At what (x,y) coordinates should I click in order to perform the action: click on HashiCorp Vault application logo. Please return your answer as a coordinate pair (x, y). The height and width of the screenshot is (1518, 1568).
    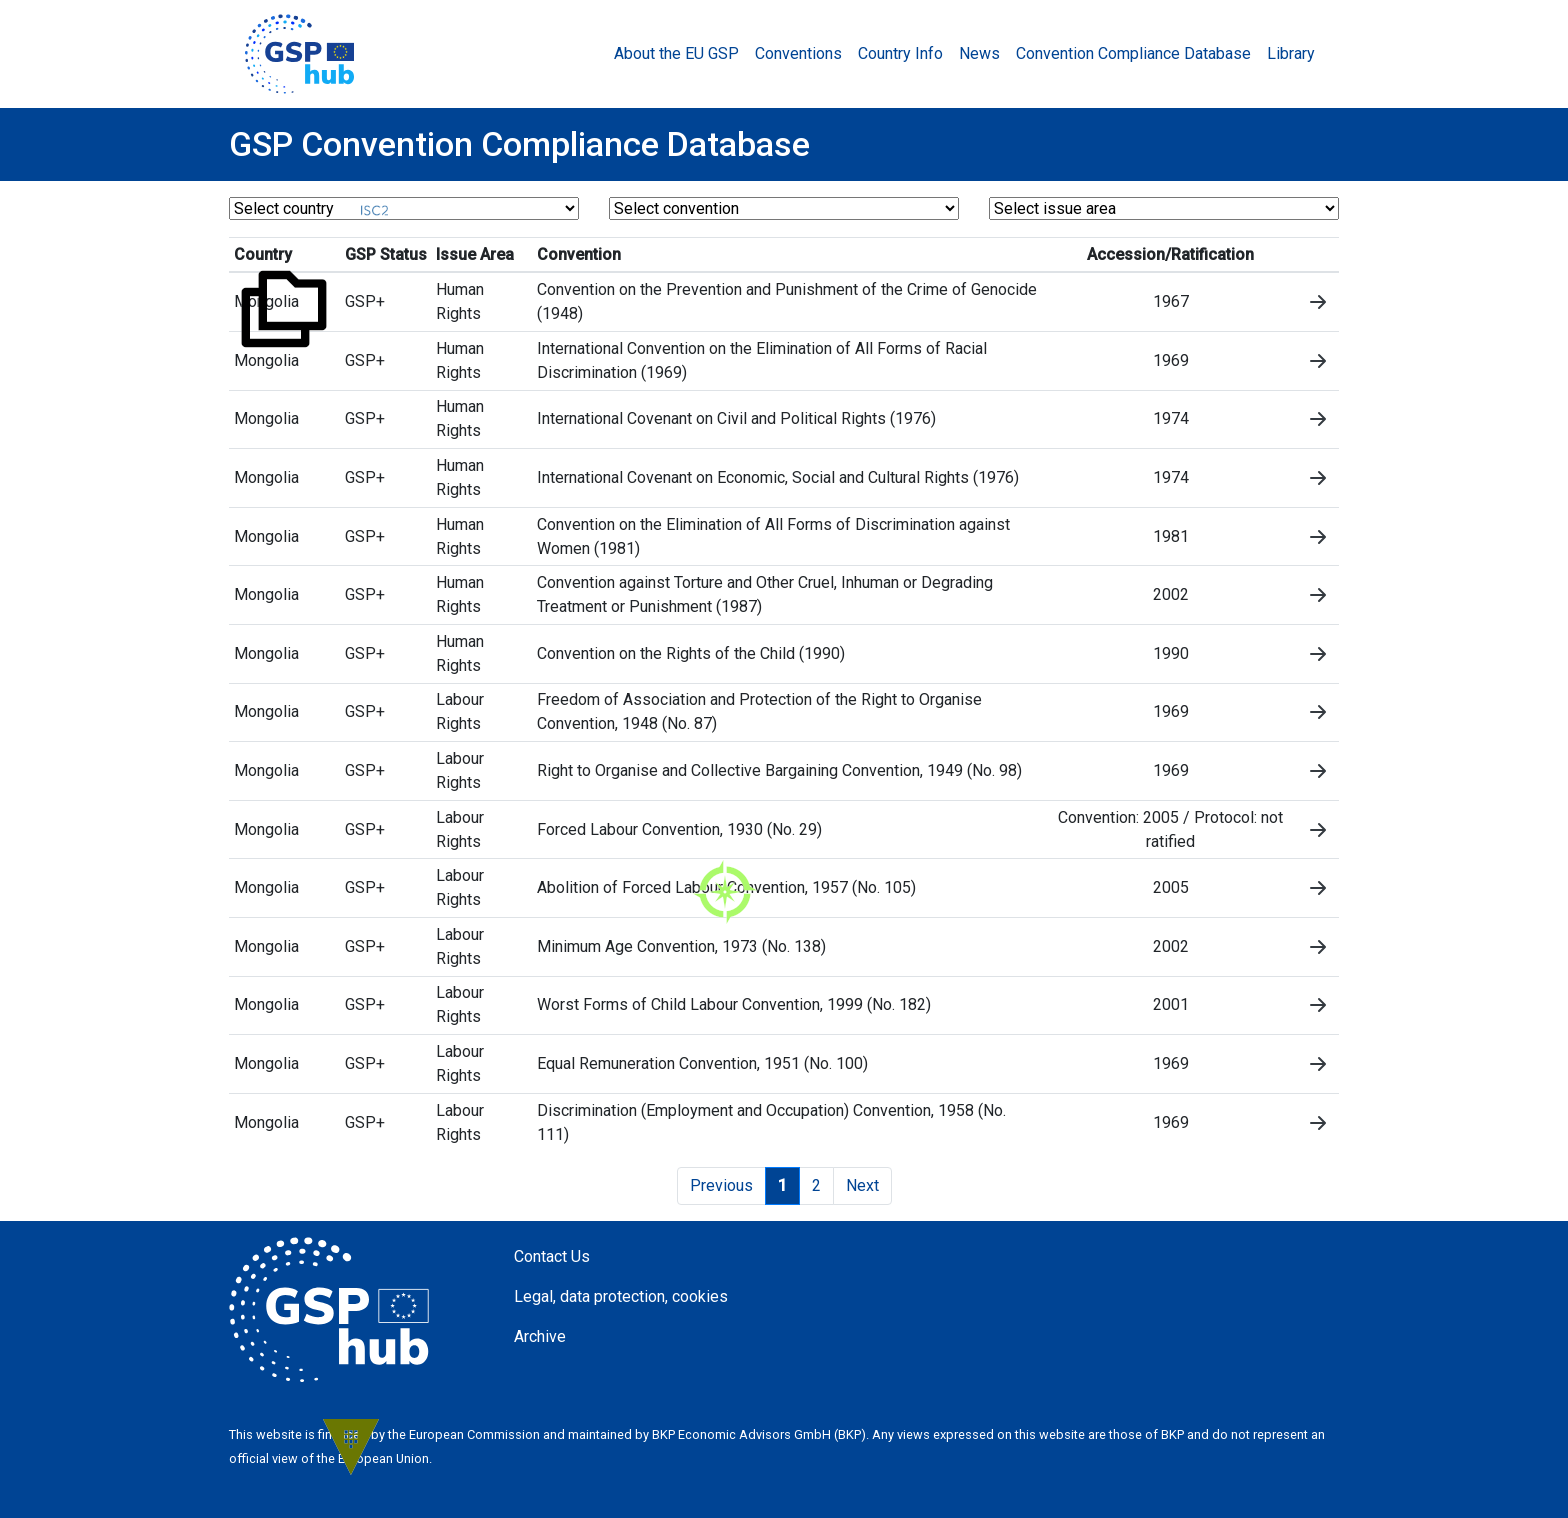
    Looking at the image, I should click on (351, 1447).